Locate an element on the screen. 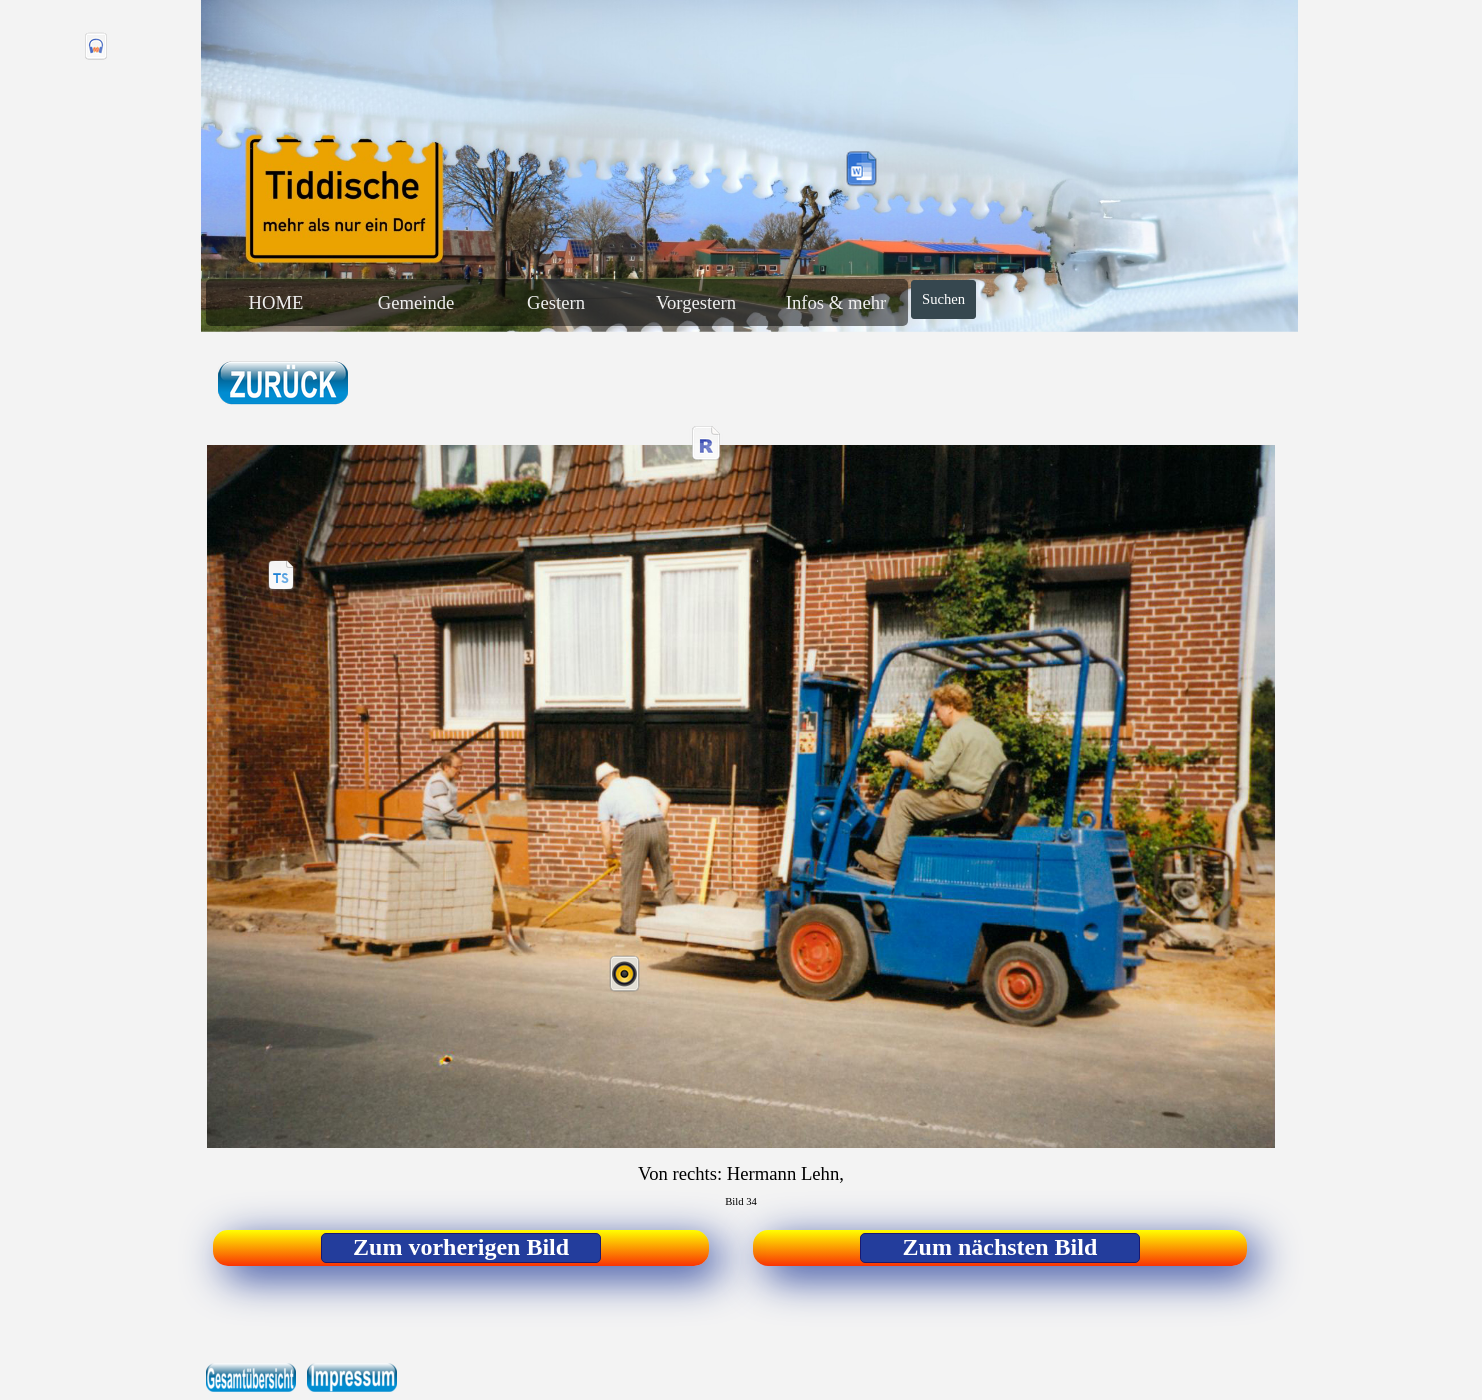  open a microsoft word document is located at coordinates (861, 168).